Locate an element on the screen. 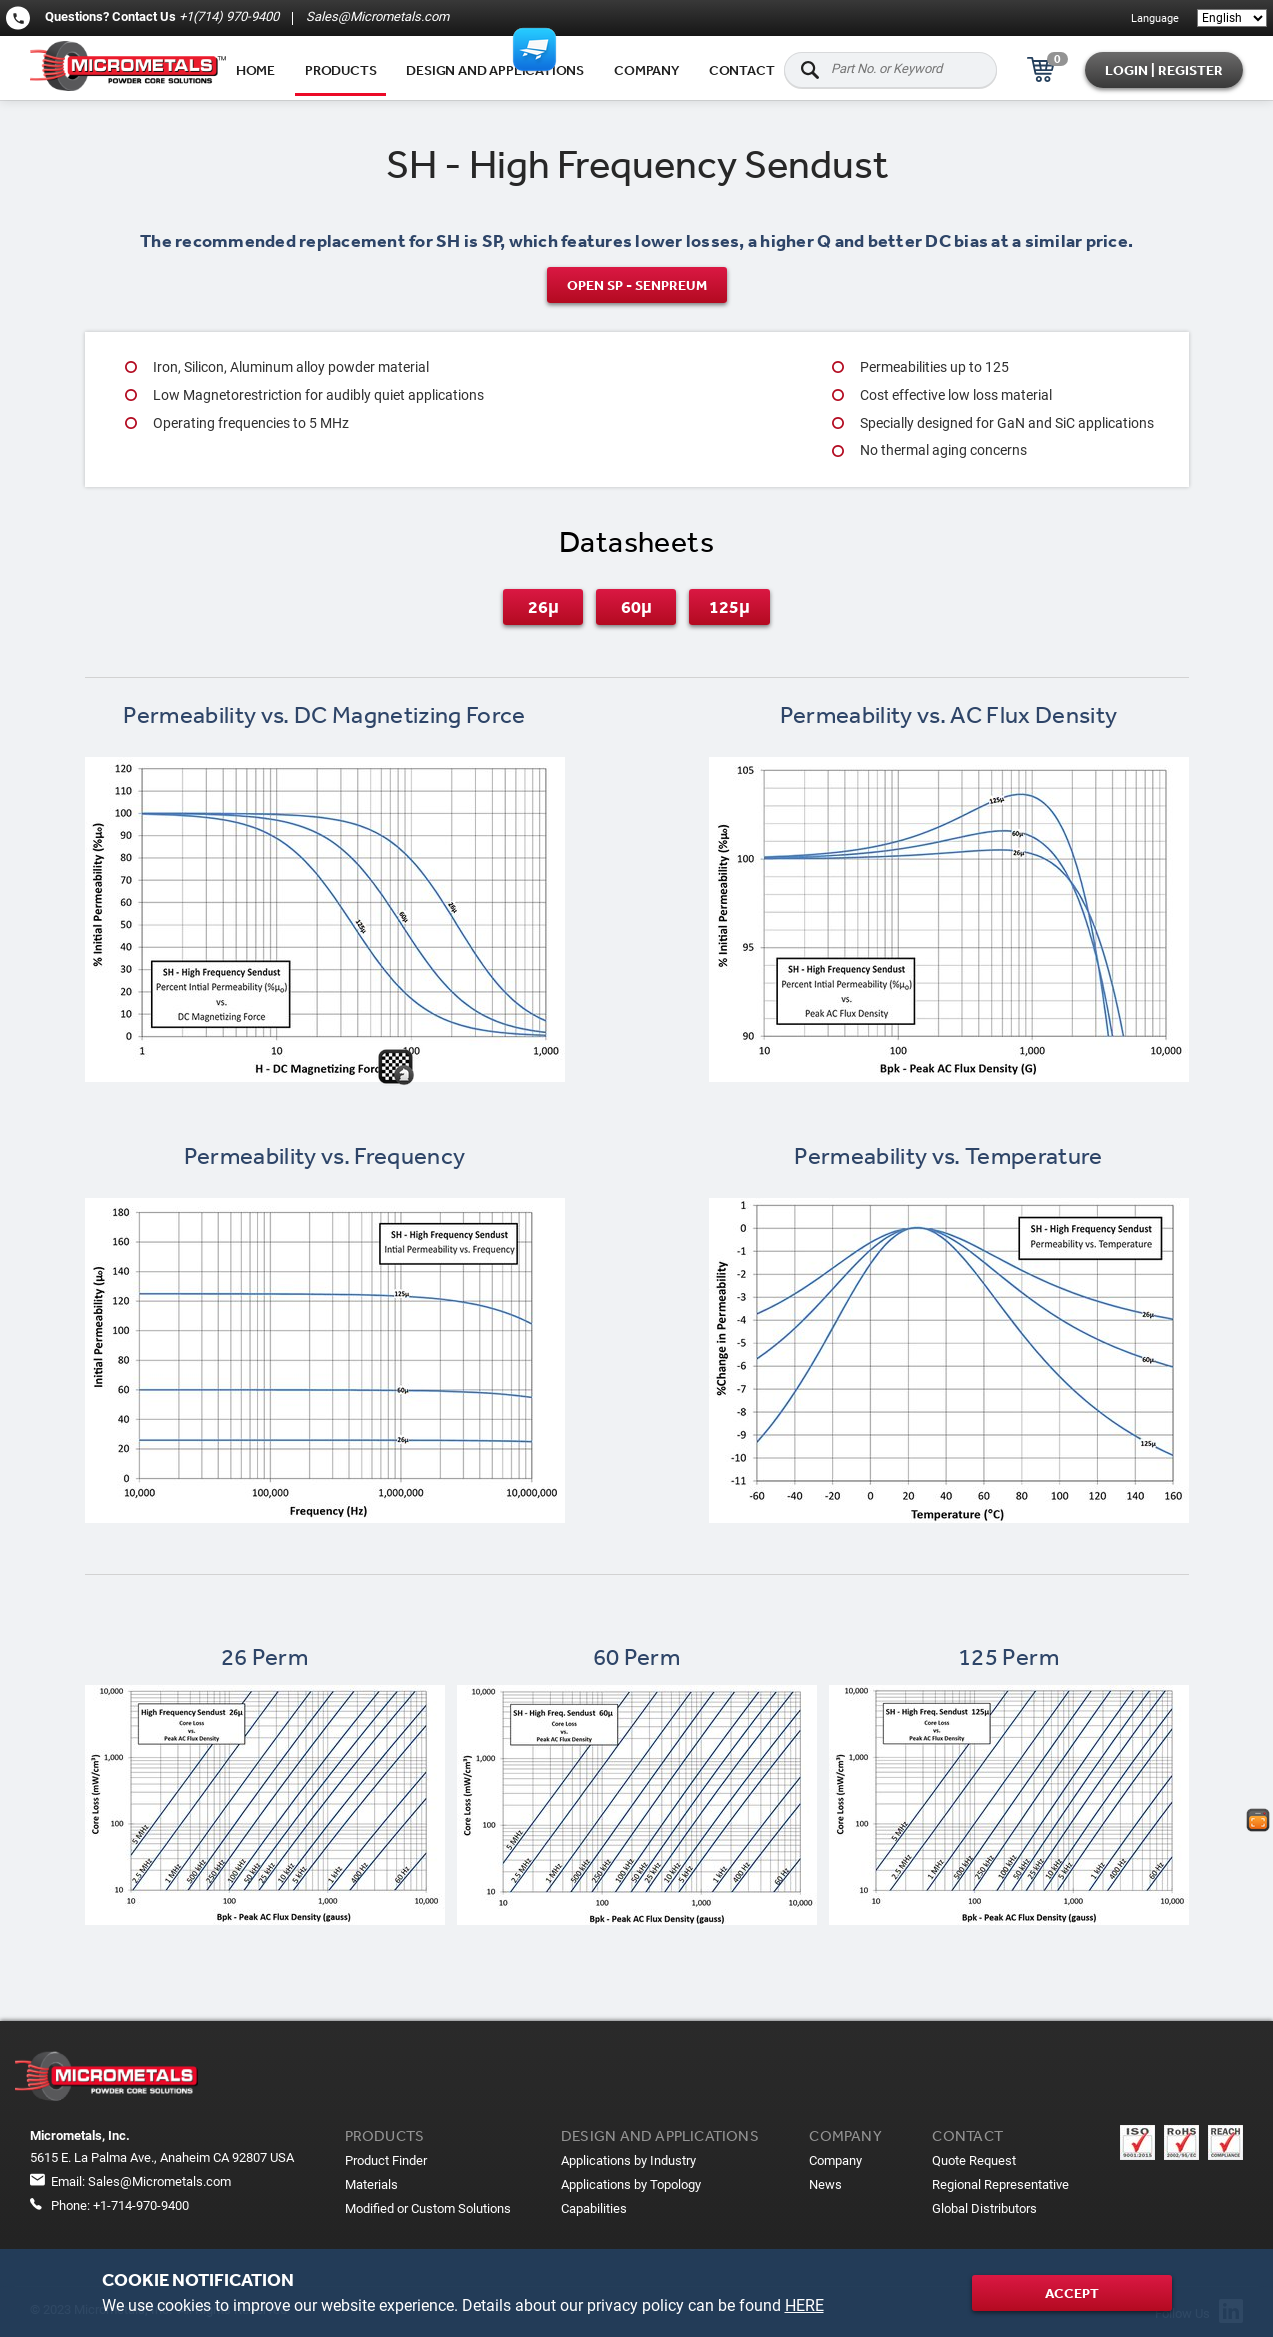  open blockbench 3d modeling application is located at coordinates (534, 49).